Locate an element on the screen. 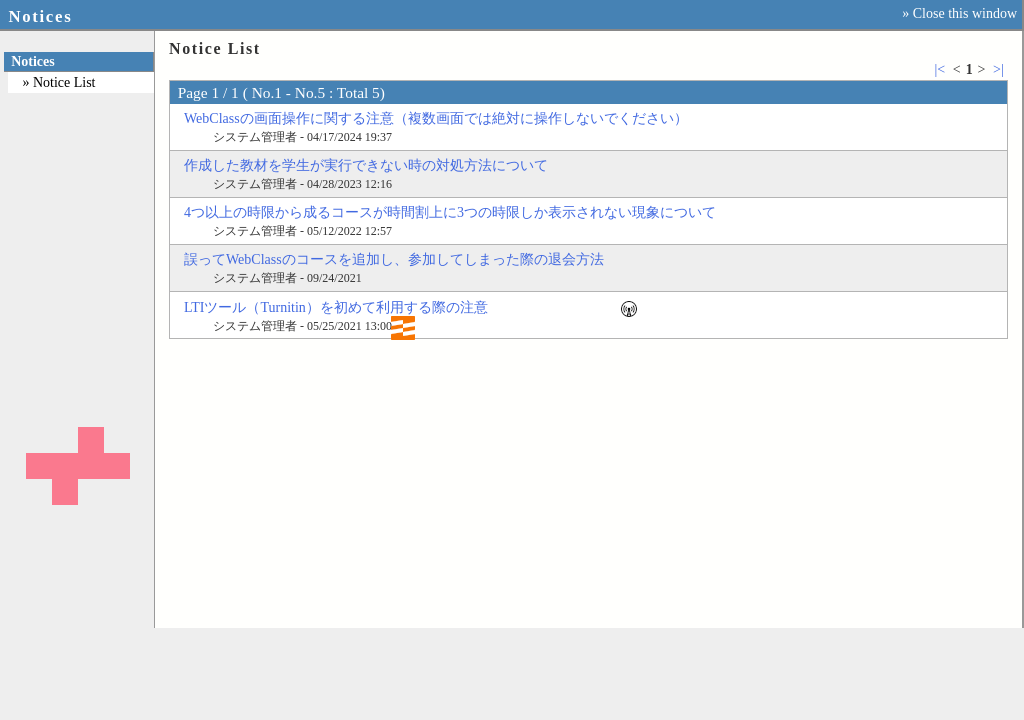  open the Overcast podcast app is located at coordinates (629, 309).